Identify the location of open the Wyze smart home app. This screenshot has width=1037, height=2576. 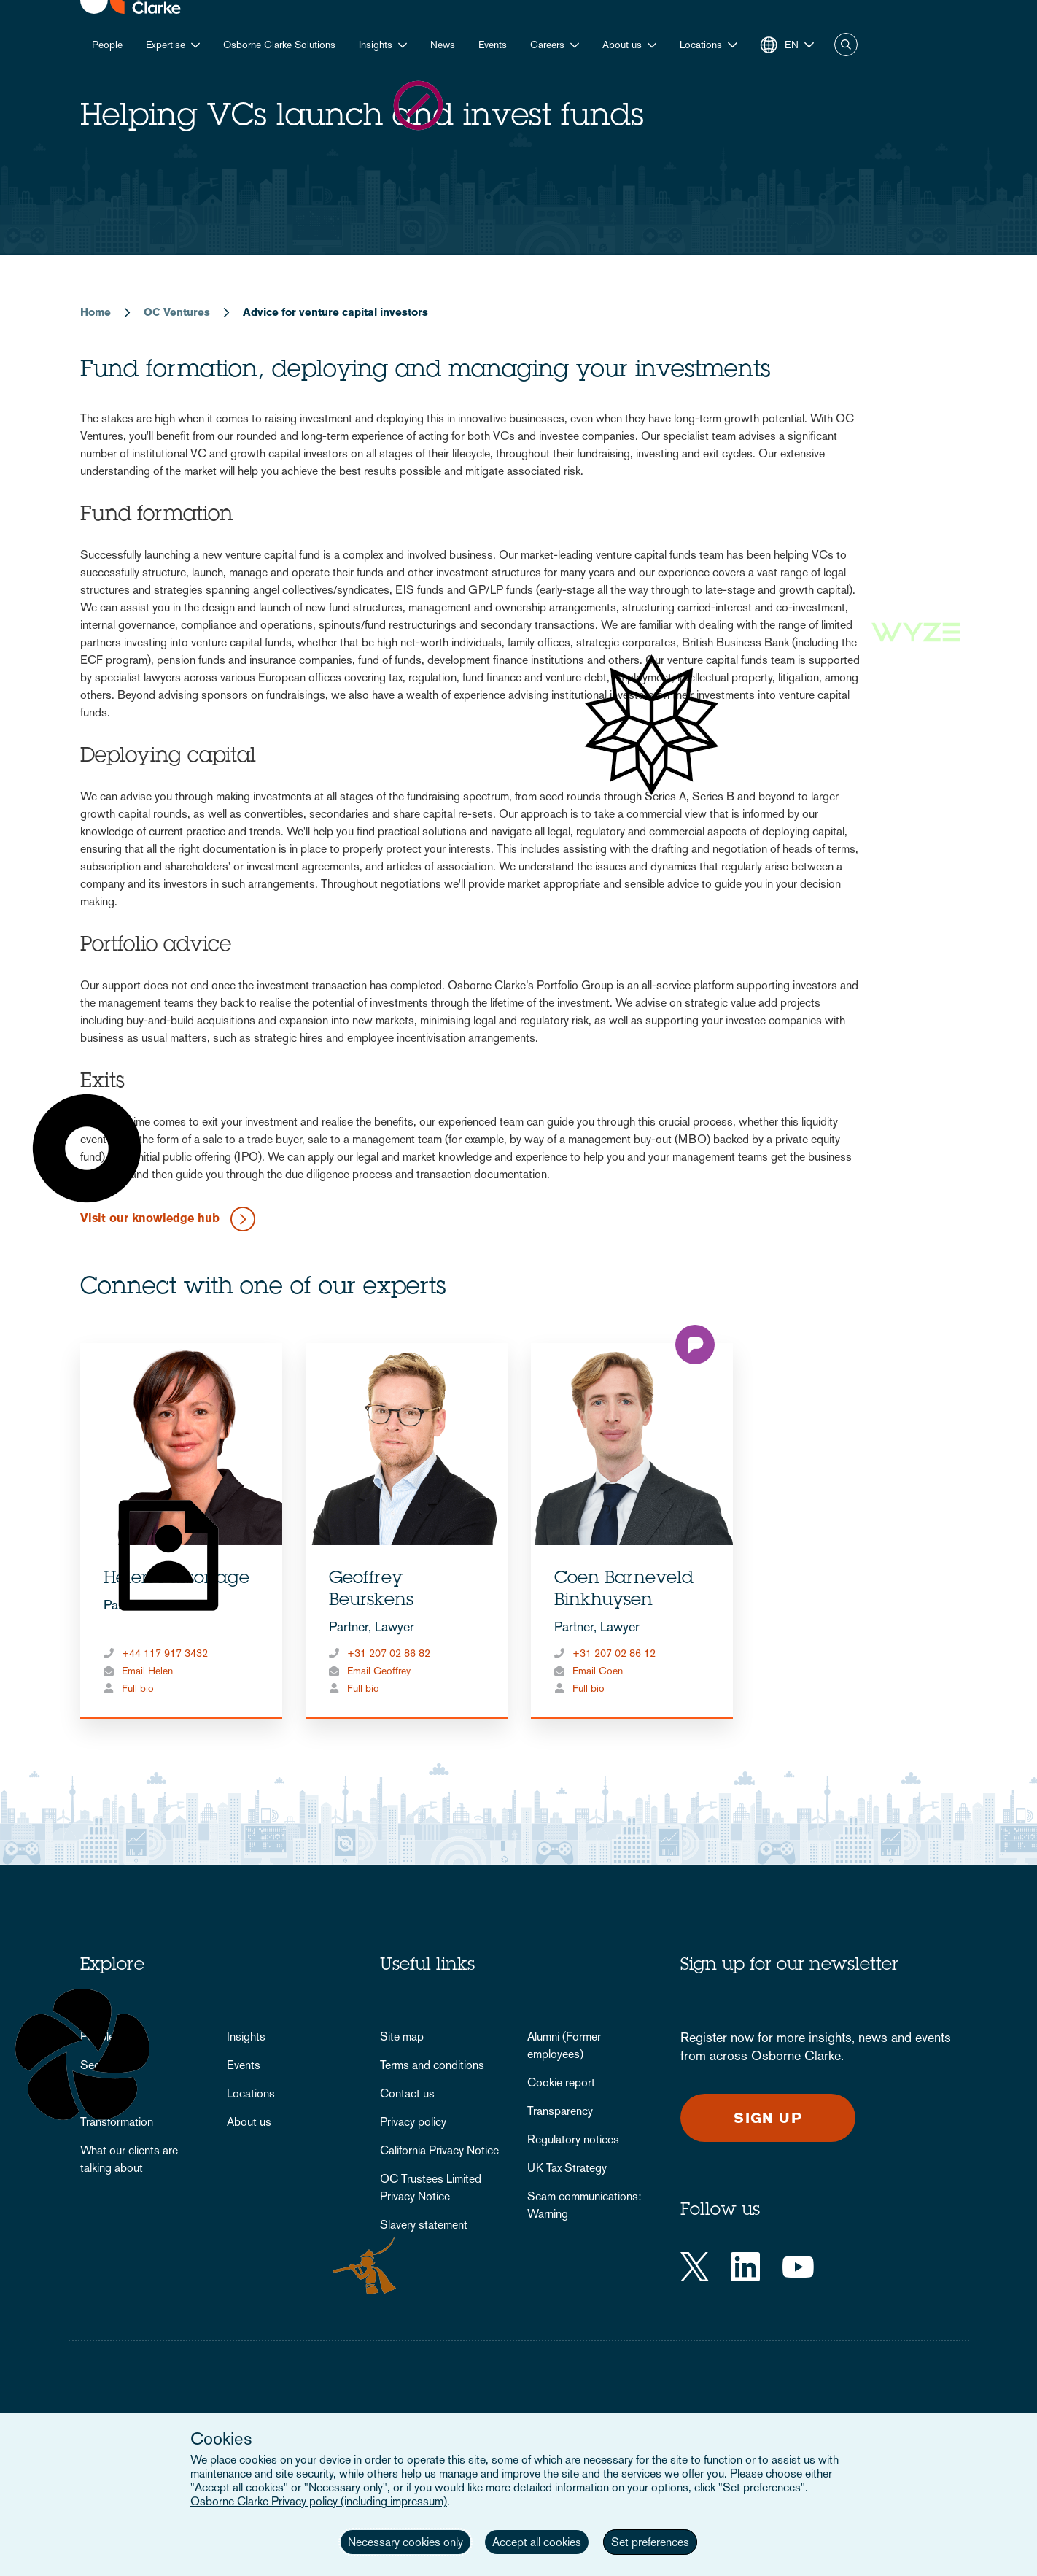
(915, 632).